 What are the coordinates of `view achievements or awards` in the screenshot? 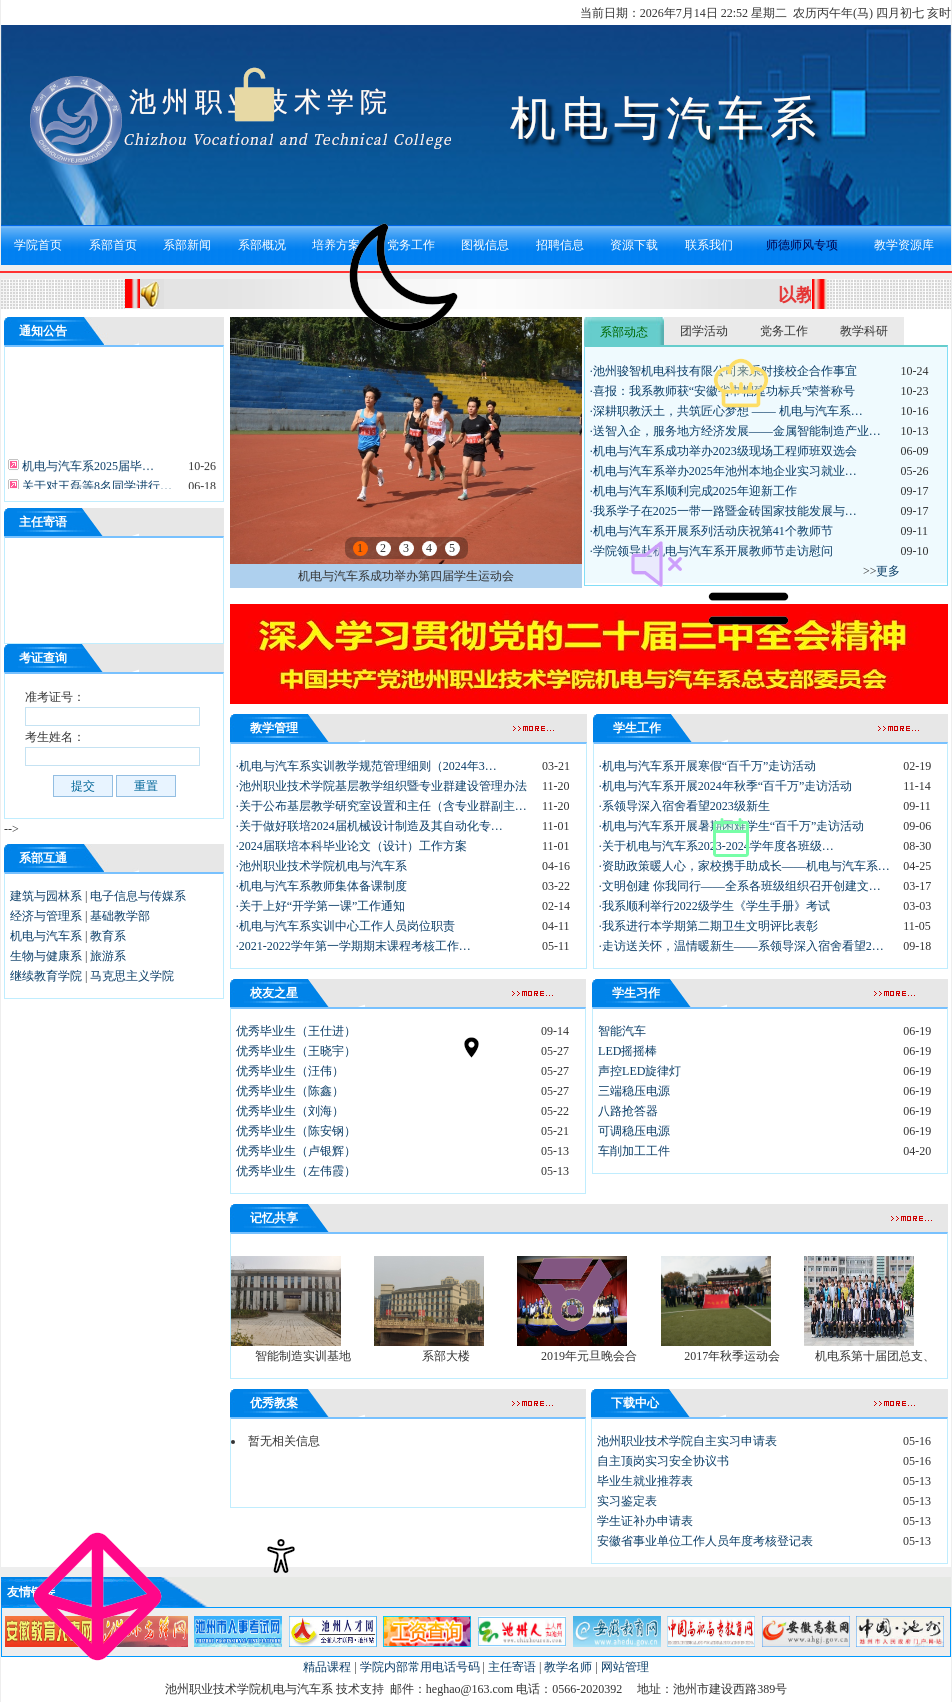 It's located at (572, 1294).